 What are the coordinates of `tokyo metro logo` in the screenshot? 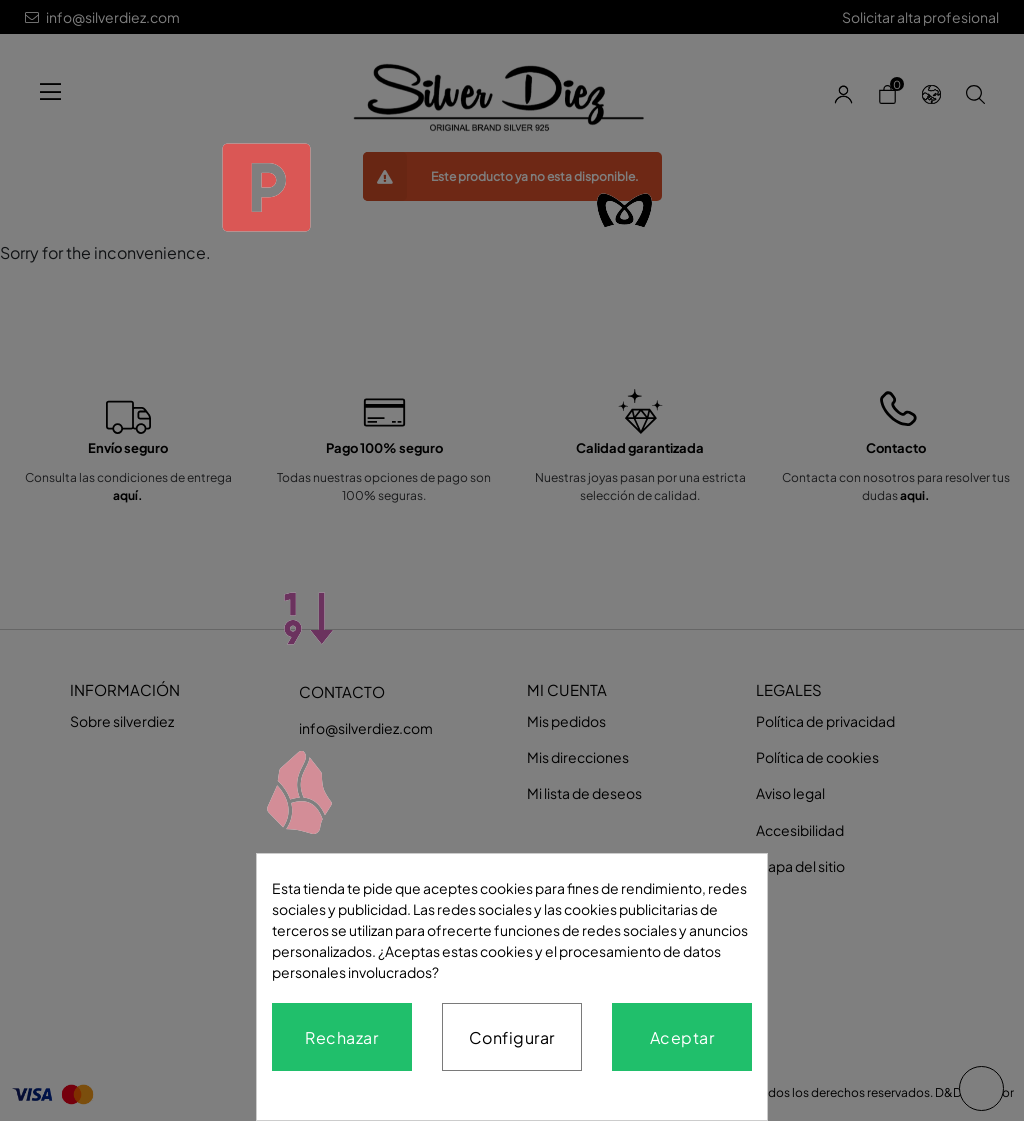 It's located at (624, 210).